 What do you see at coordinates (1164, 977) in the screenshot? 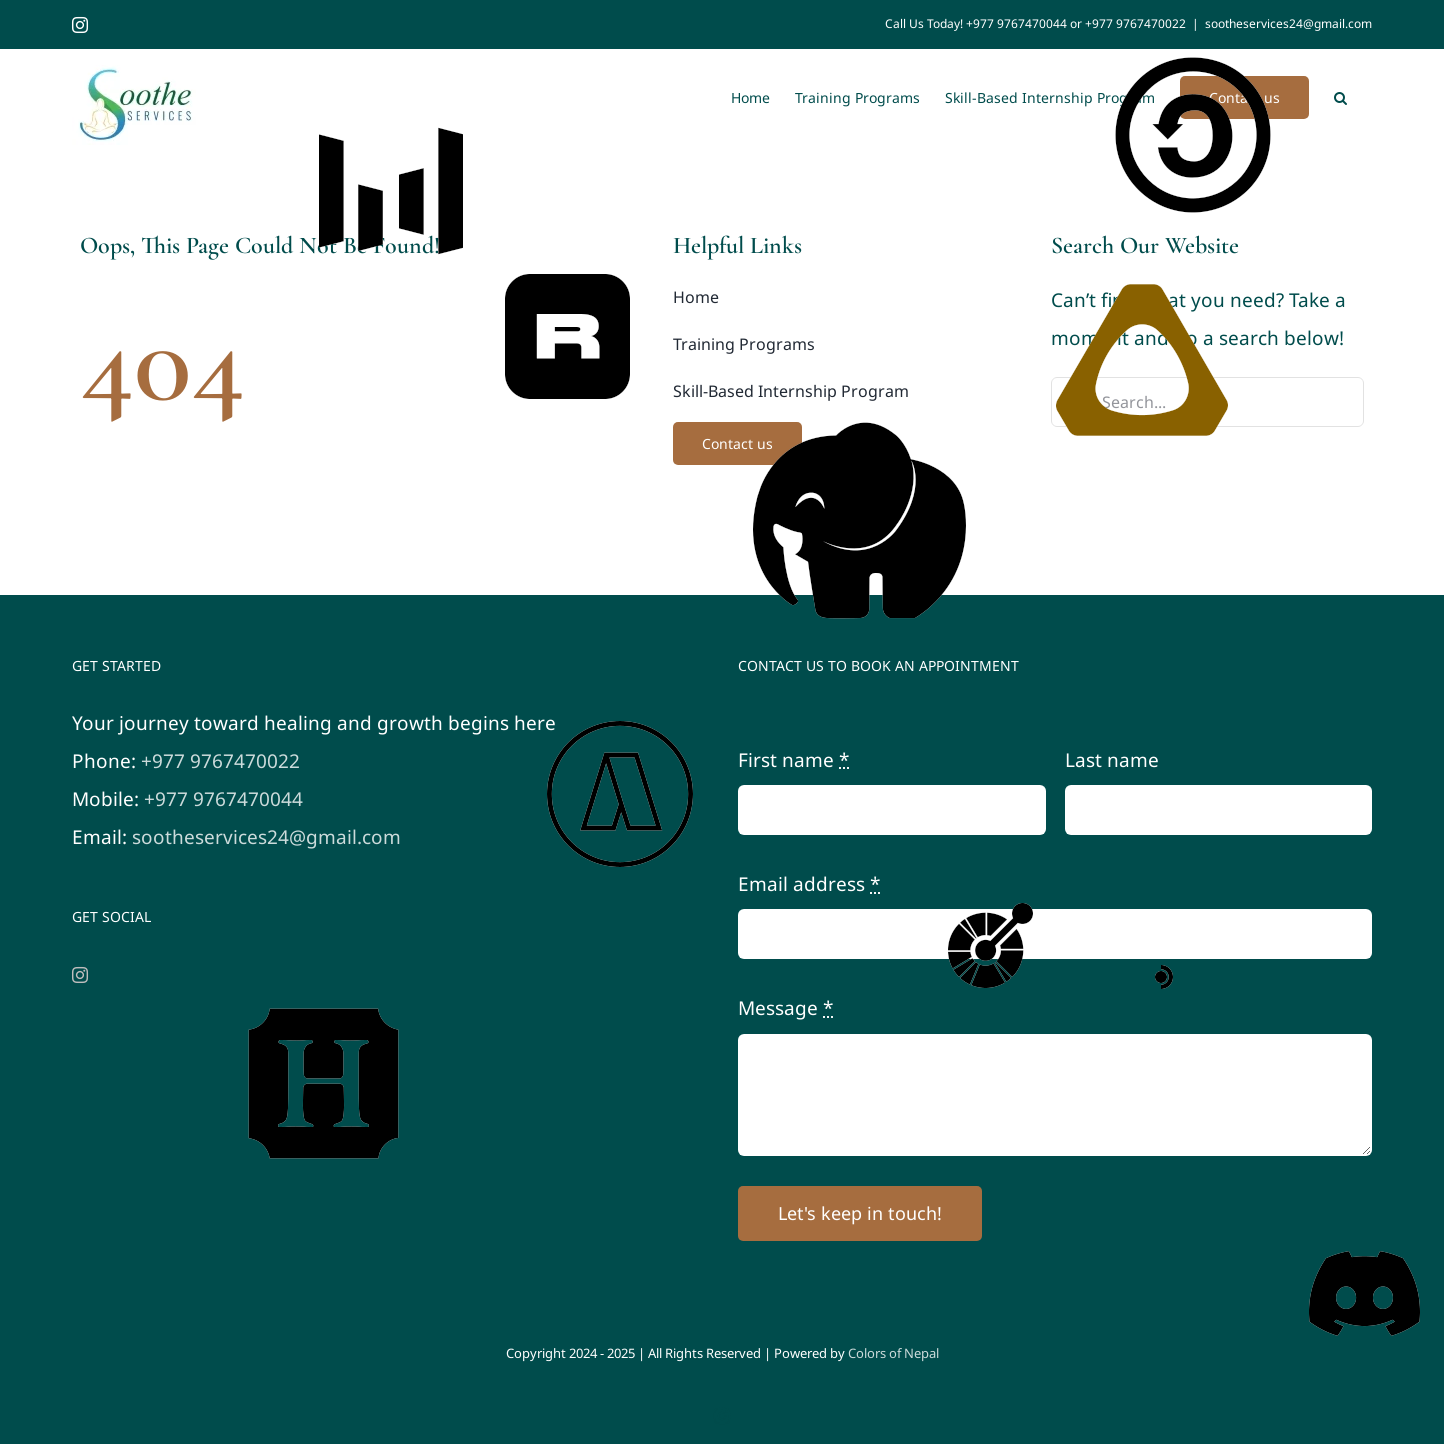
I see `Steam Deck brand logo` at bounding box center [1164, 977].